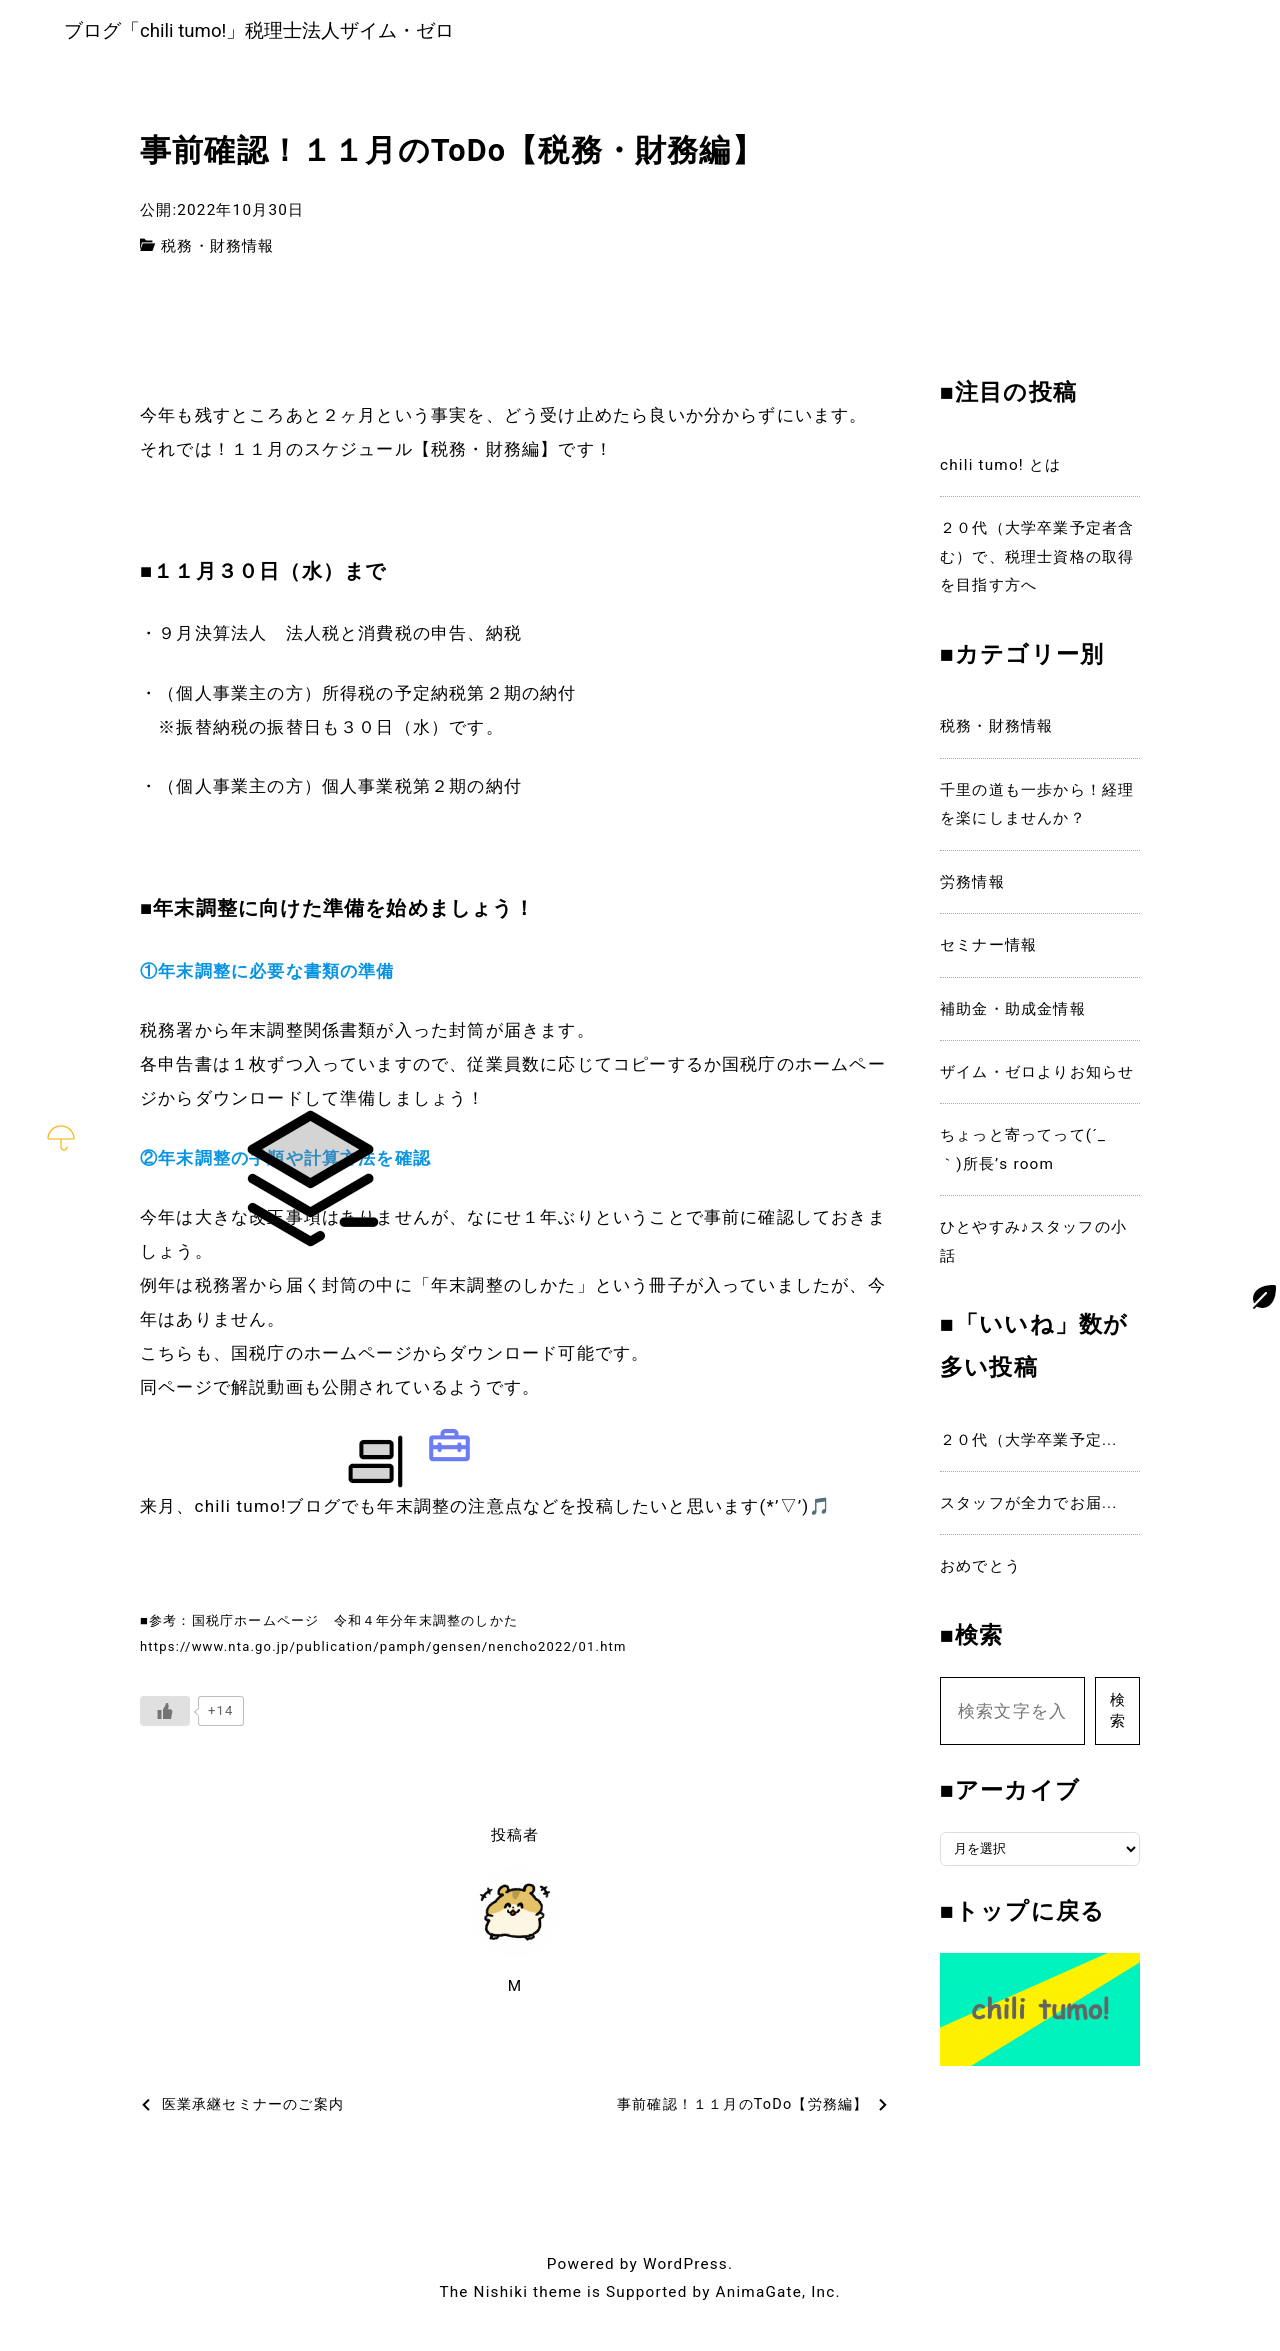 This screenshot has width=1280, height=2351. What do you see at coordinates (61, 1138) in the screenshot?
I see `indicates weather protection or rain forecast` at bounding box center [61, 1138].